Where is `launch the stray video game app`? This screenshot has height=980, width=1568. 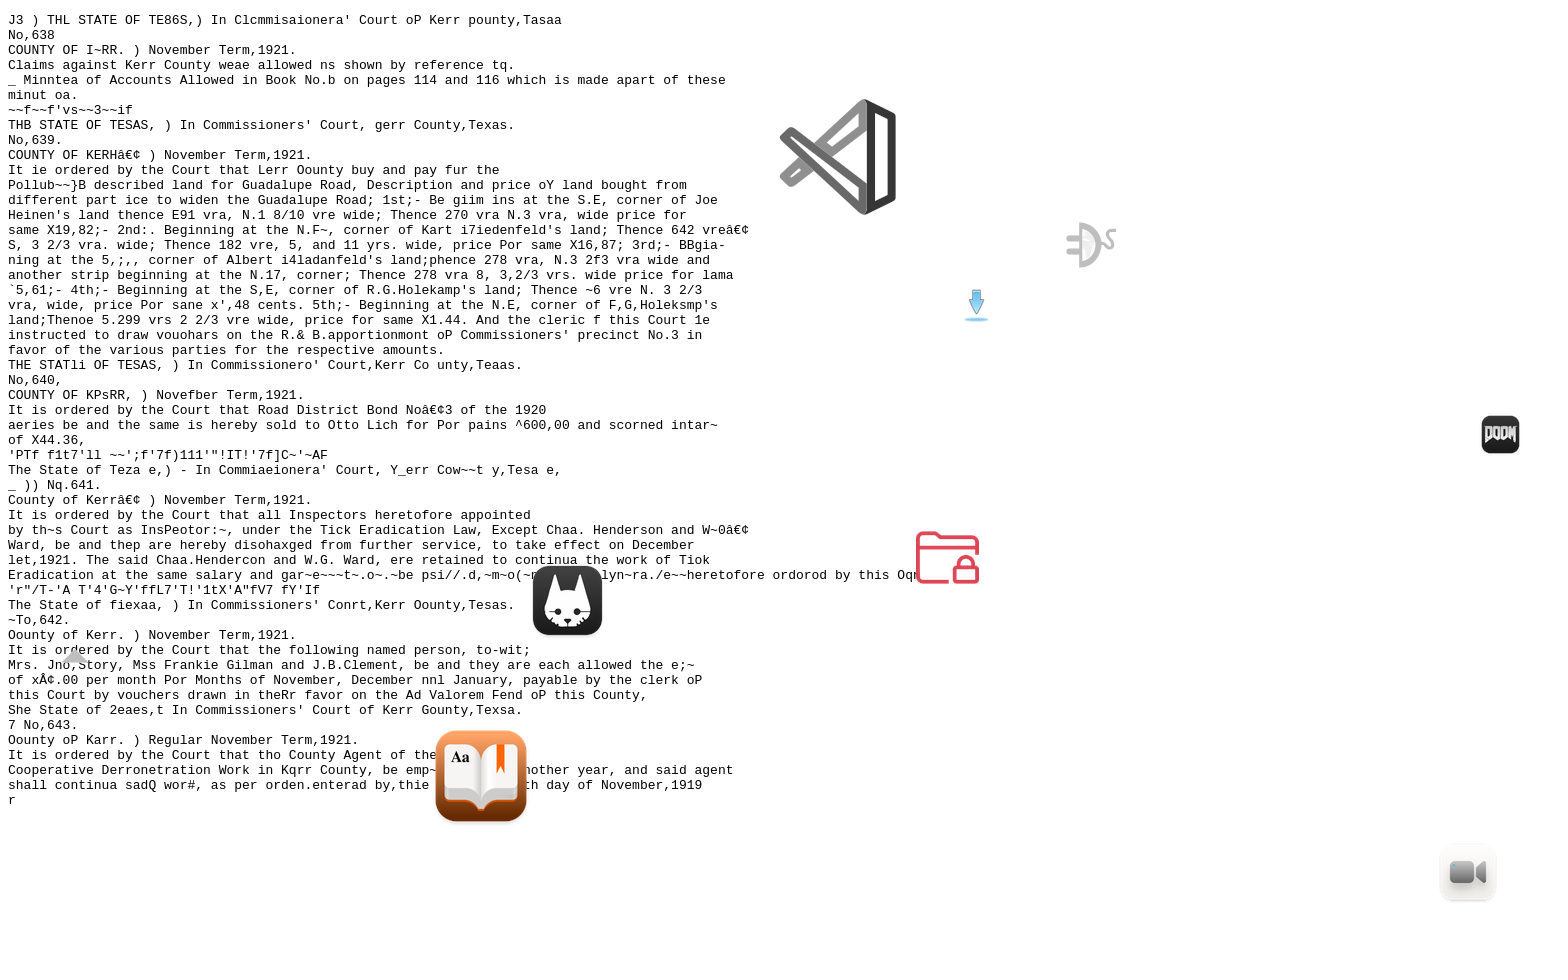 launch the stray video game app is located at coordinates (567, 600).